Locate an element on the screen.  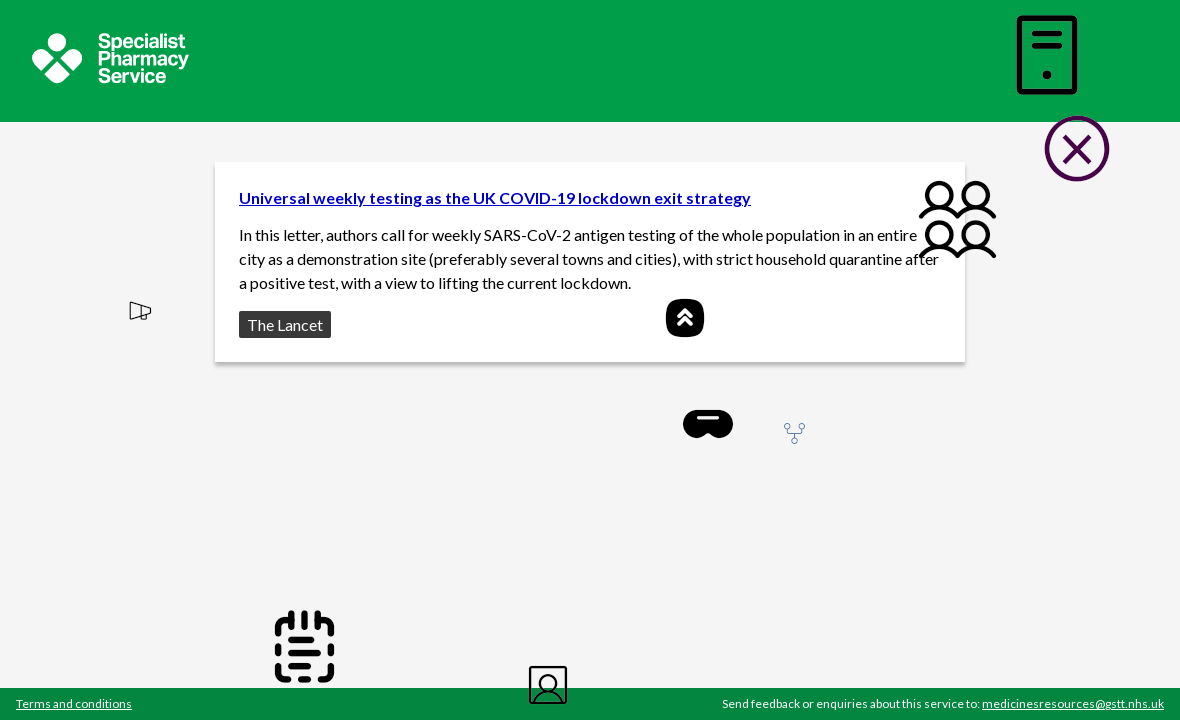
view user profile is located at coordinates (548, 685).